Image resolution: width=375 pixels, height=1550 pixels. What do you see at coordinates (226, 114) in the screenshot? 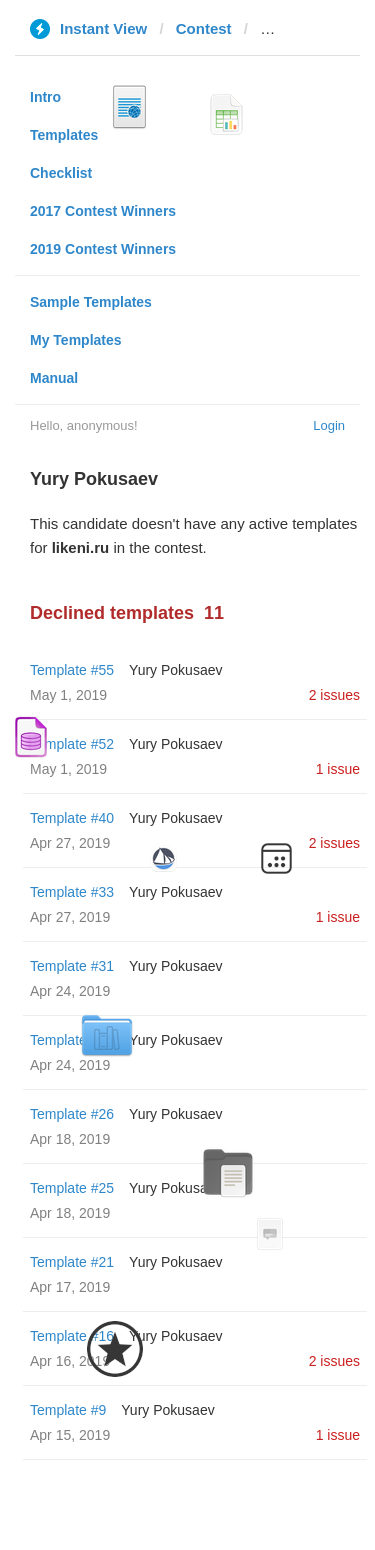
I see `open a spreadsheet file` at bounding box center [226, 114].